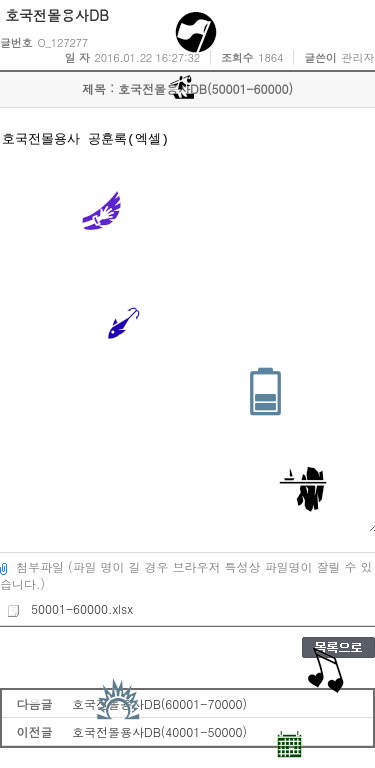 Image resolution: width=375 pixels, height=768 pixels. What do you see at coordinates (181, 86) in the screenshot?
I see `the fool tarot card icon` at bounding box center [181, 86].